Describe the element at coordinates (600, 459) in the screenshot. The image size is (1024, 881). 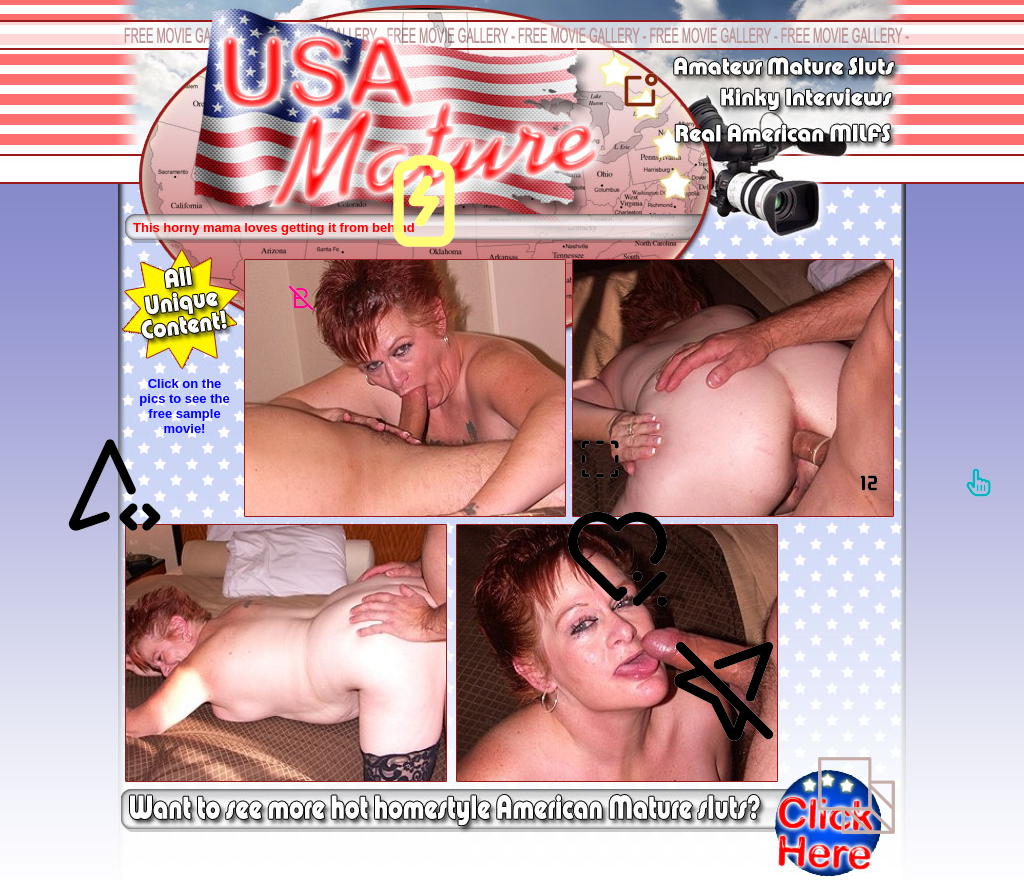
I see `create a selection area or marquee tool` at that location.